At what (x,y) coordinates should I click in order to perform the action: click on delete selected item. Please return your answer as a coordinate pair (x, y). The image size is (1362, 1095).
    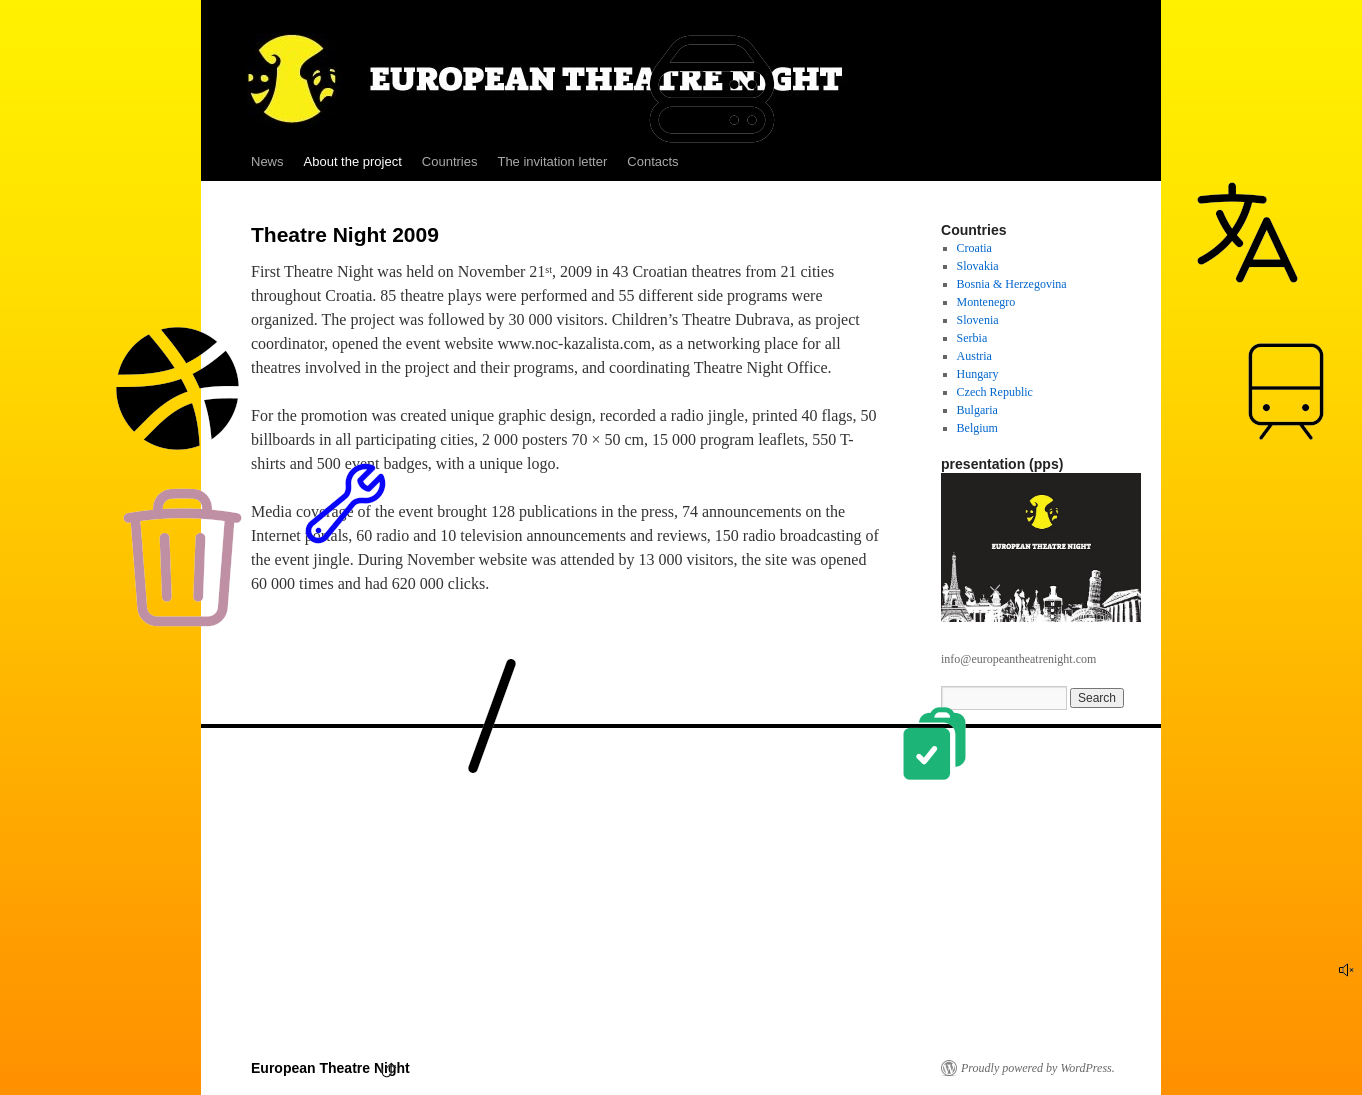
    Looking at the image, I should click on (182, 557).